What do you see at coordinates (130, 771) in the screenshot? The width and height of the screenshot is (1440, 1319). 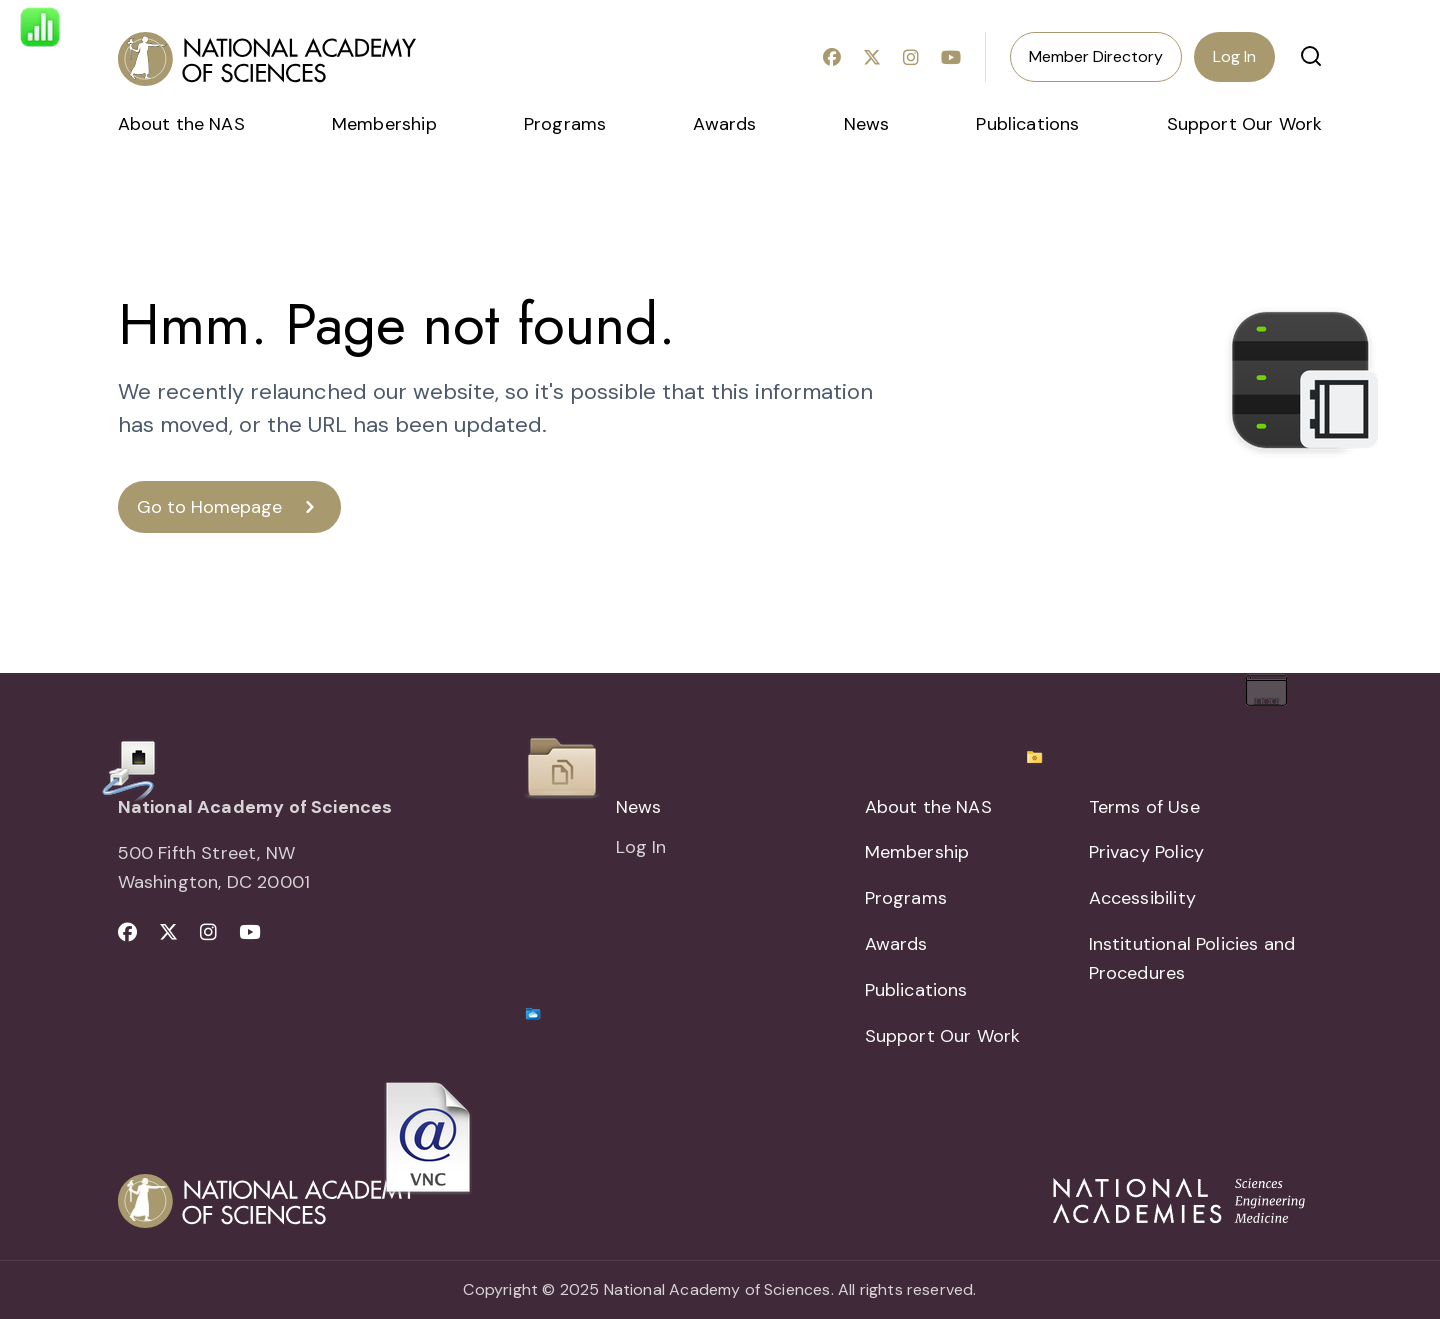 I see `indicates wired network connection is disconnected` at bounding box center [130, 771].